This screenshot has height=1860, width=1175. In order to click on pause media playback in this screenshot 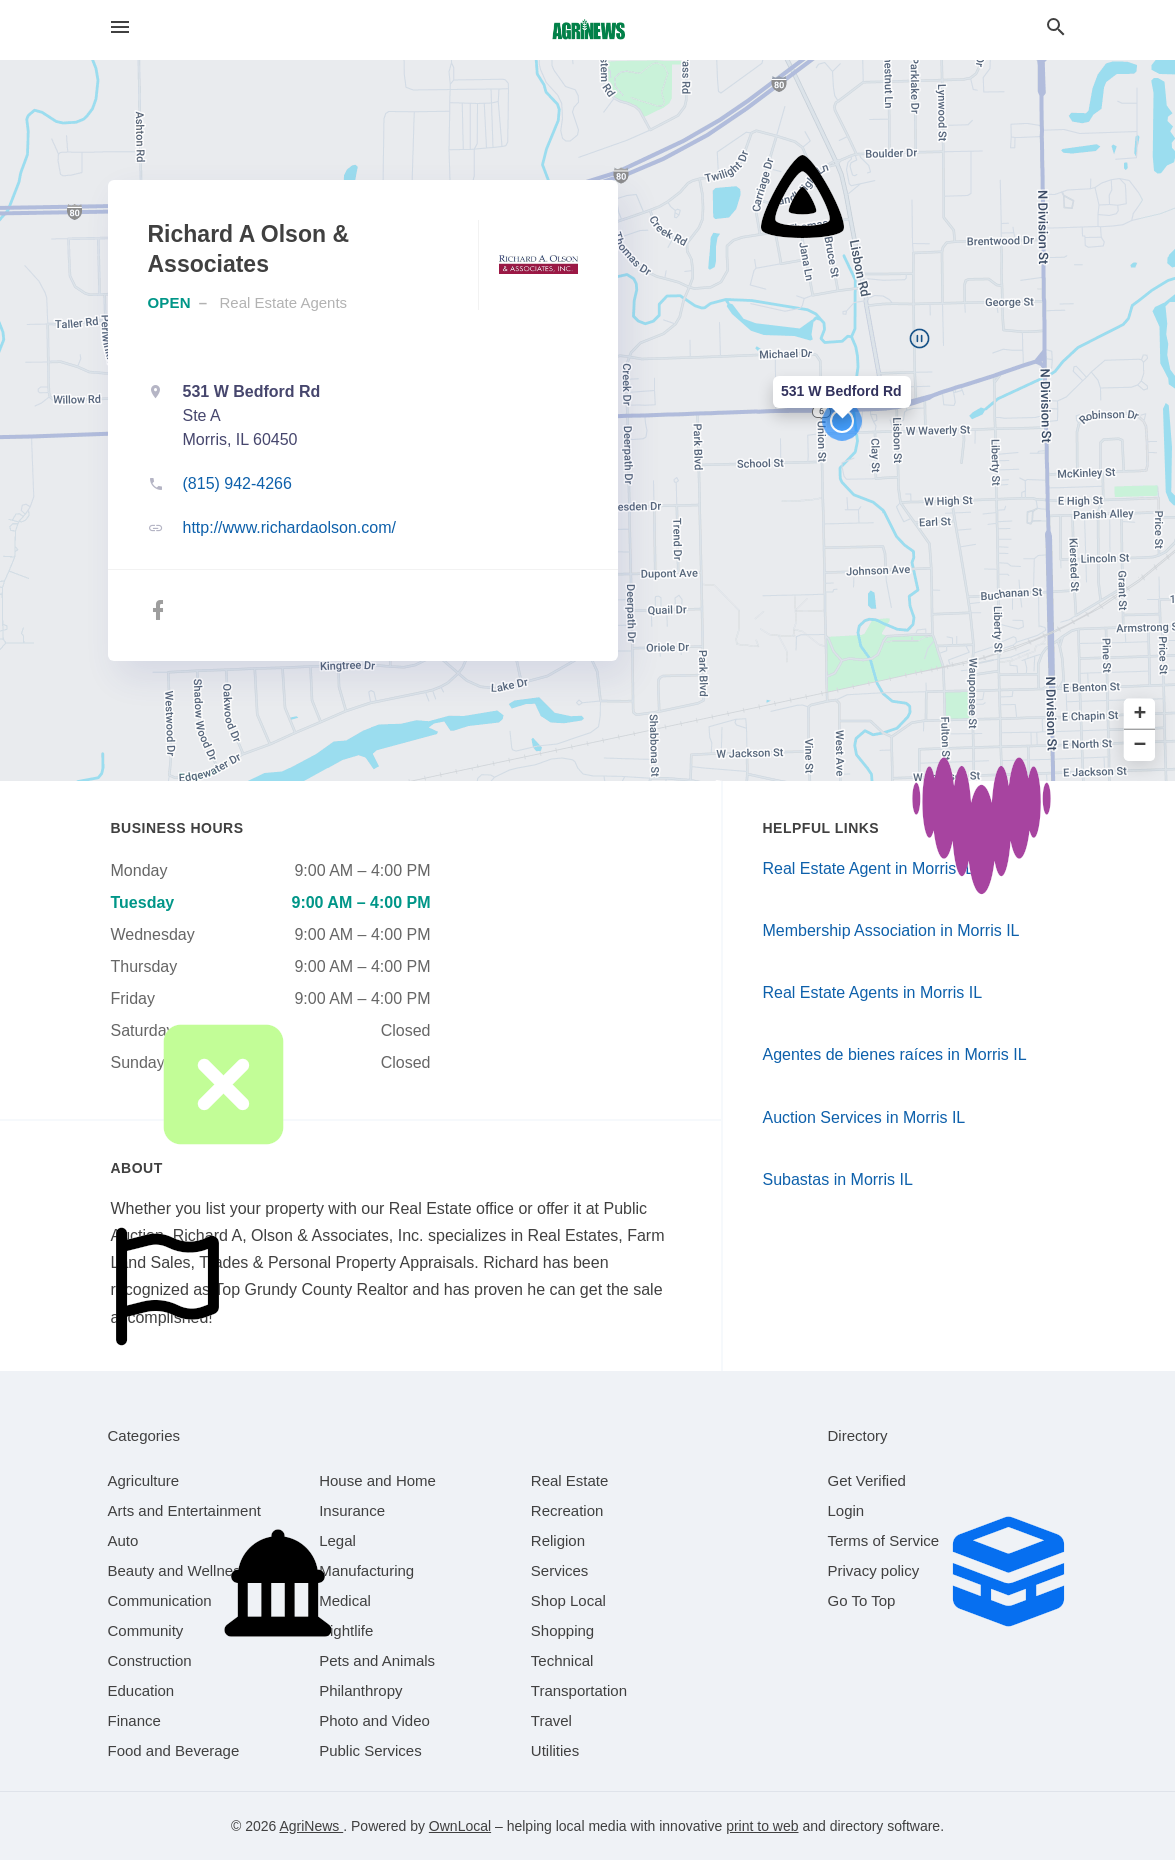, I will do `click(919, 338)`.